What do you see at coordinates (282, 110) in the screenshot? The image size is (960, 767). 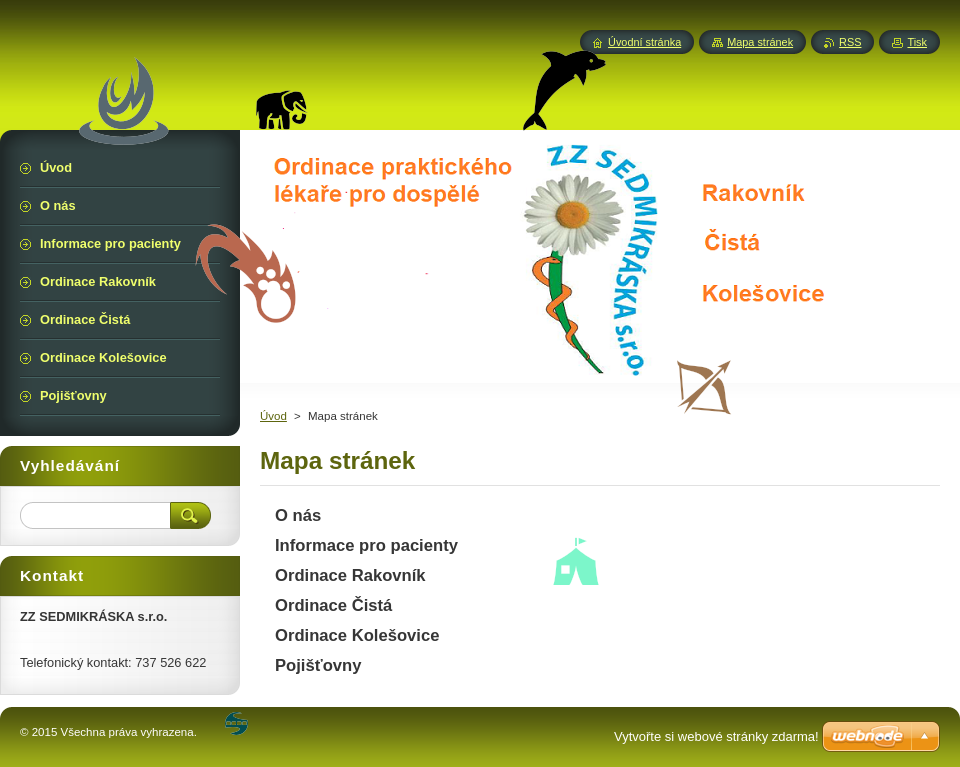 I see `elephant icon for wildlife or zoo-themed game` at bounding box center [282, 110].